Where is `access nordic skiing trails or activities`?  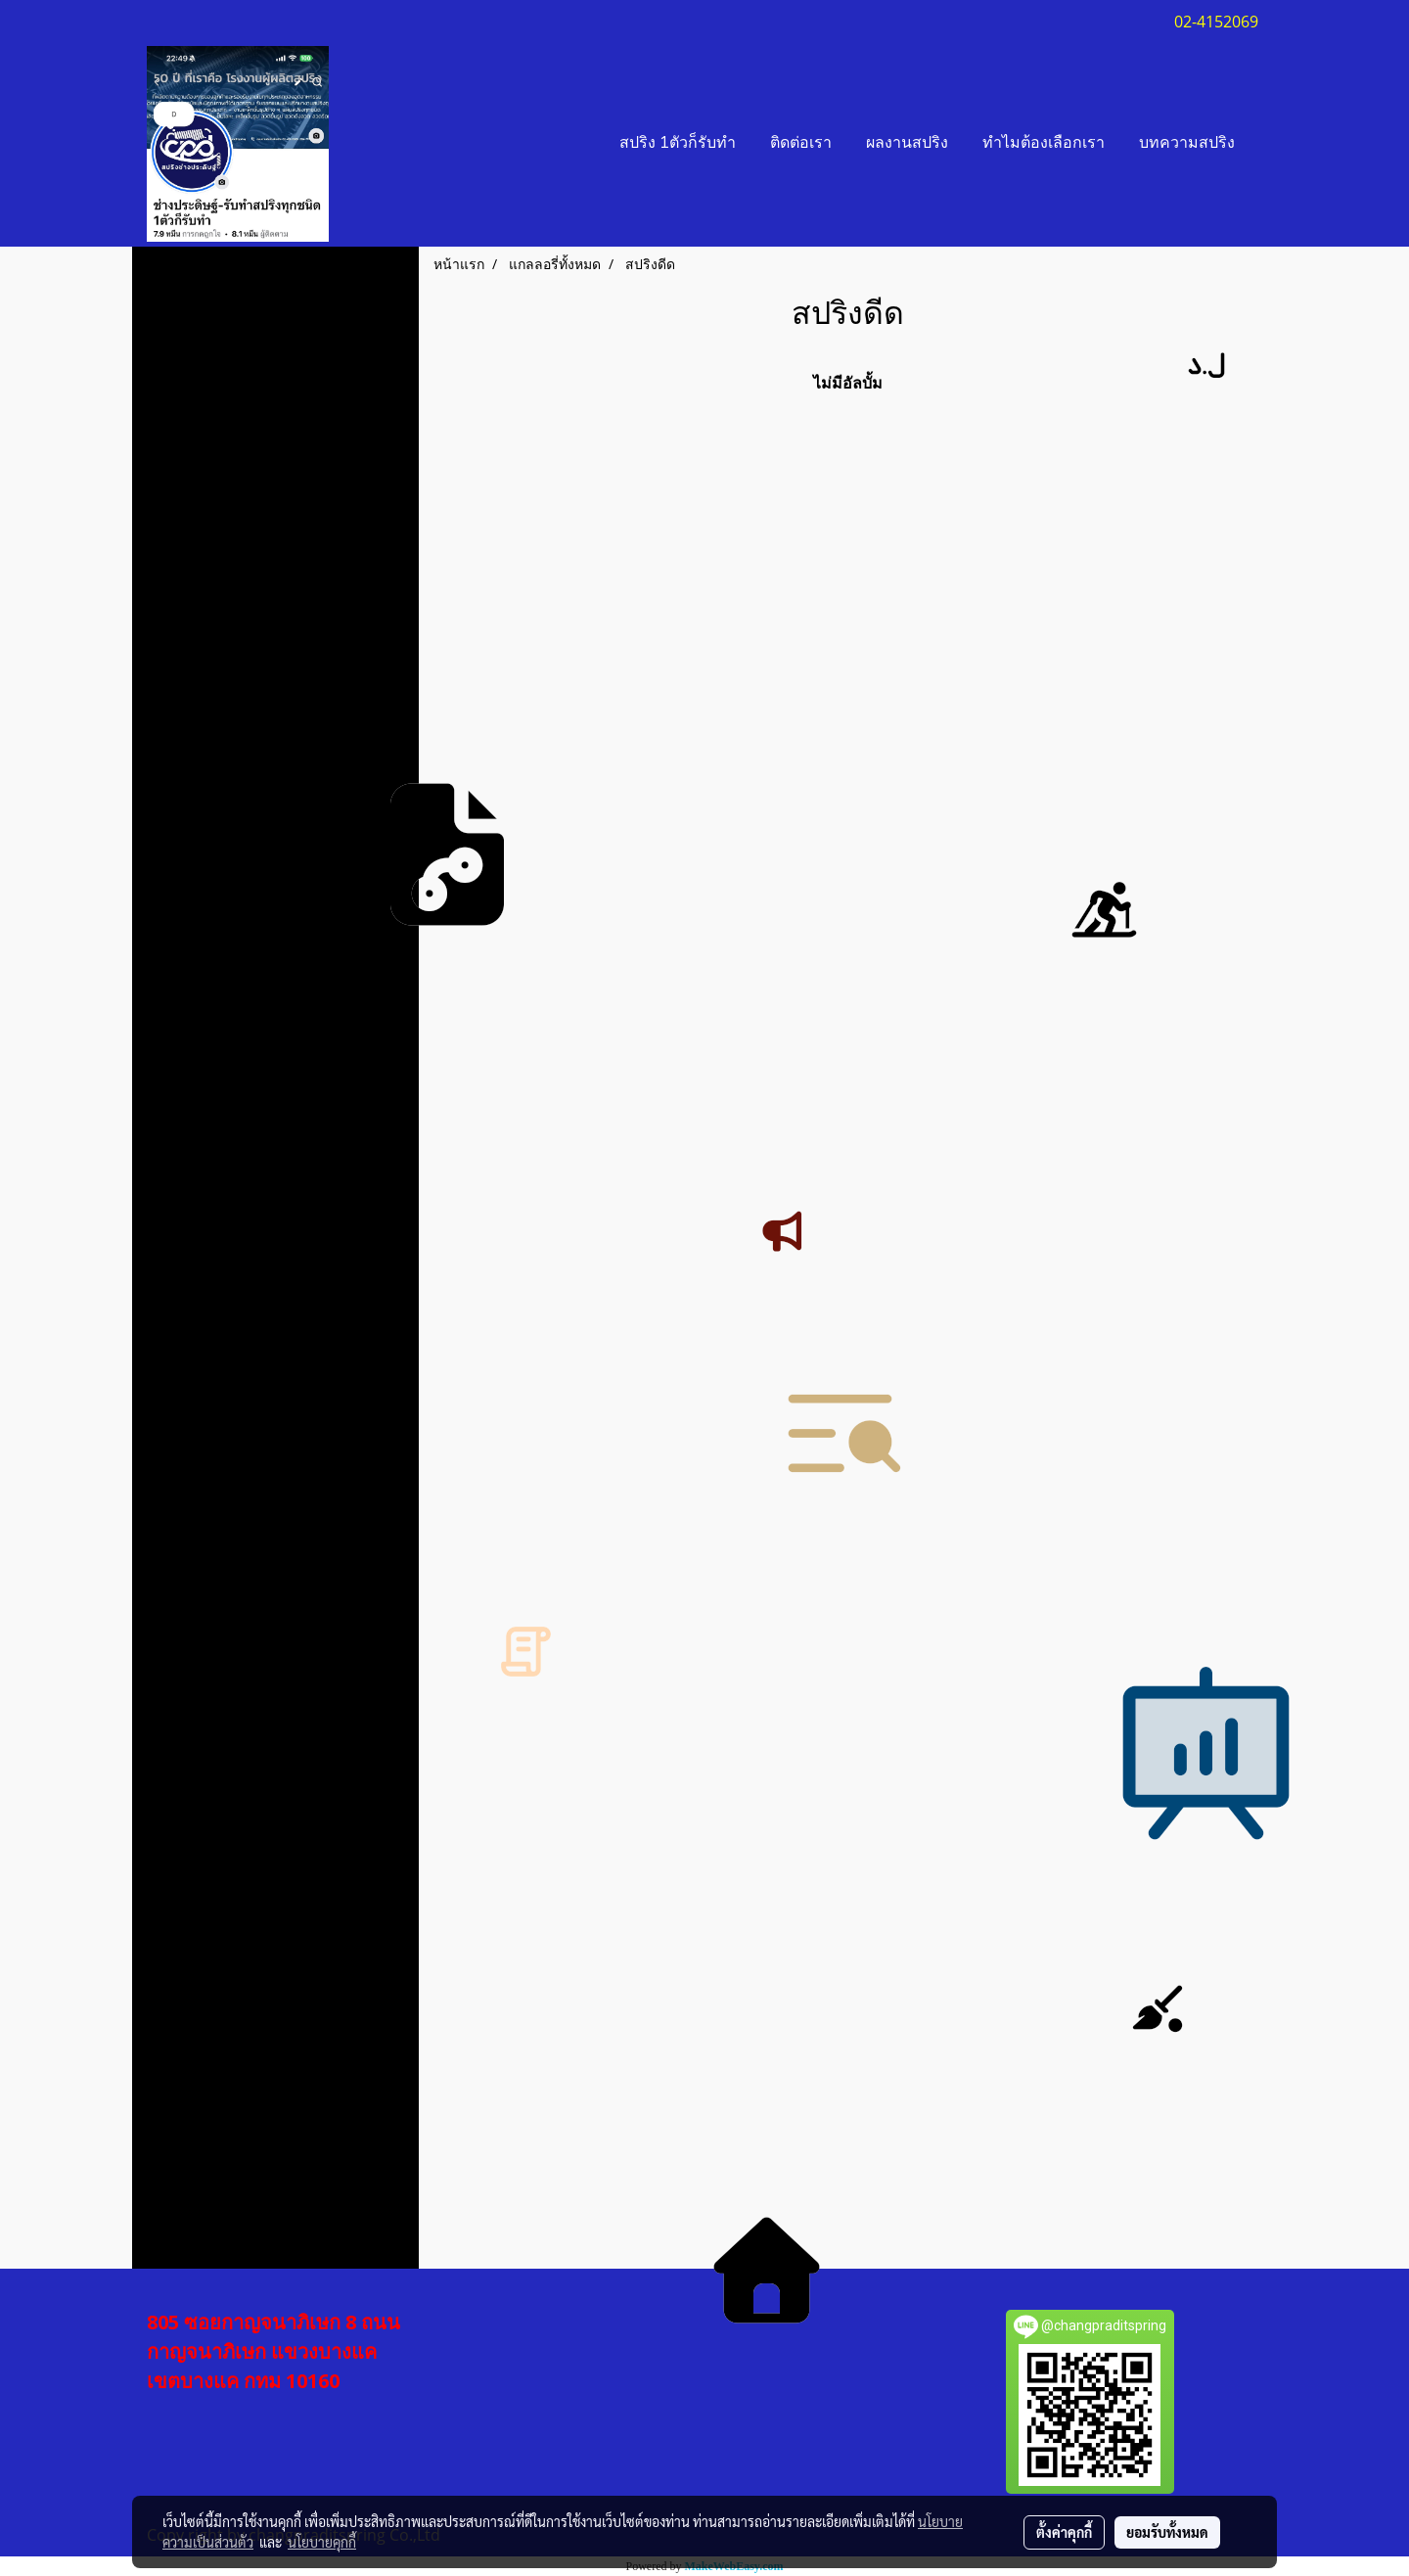 access nordic skiing trails or activities is located at coordinates (1104, 908).